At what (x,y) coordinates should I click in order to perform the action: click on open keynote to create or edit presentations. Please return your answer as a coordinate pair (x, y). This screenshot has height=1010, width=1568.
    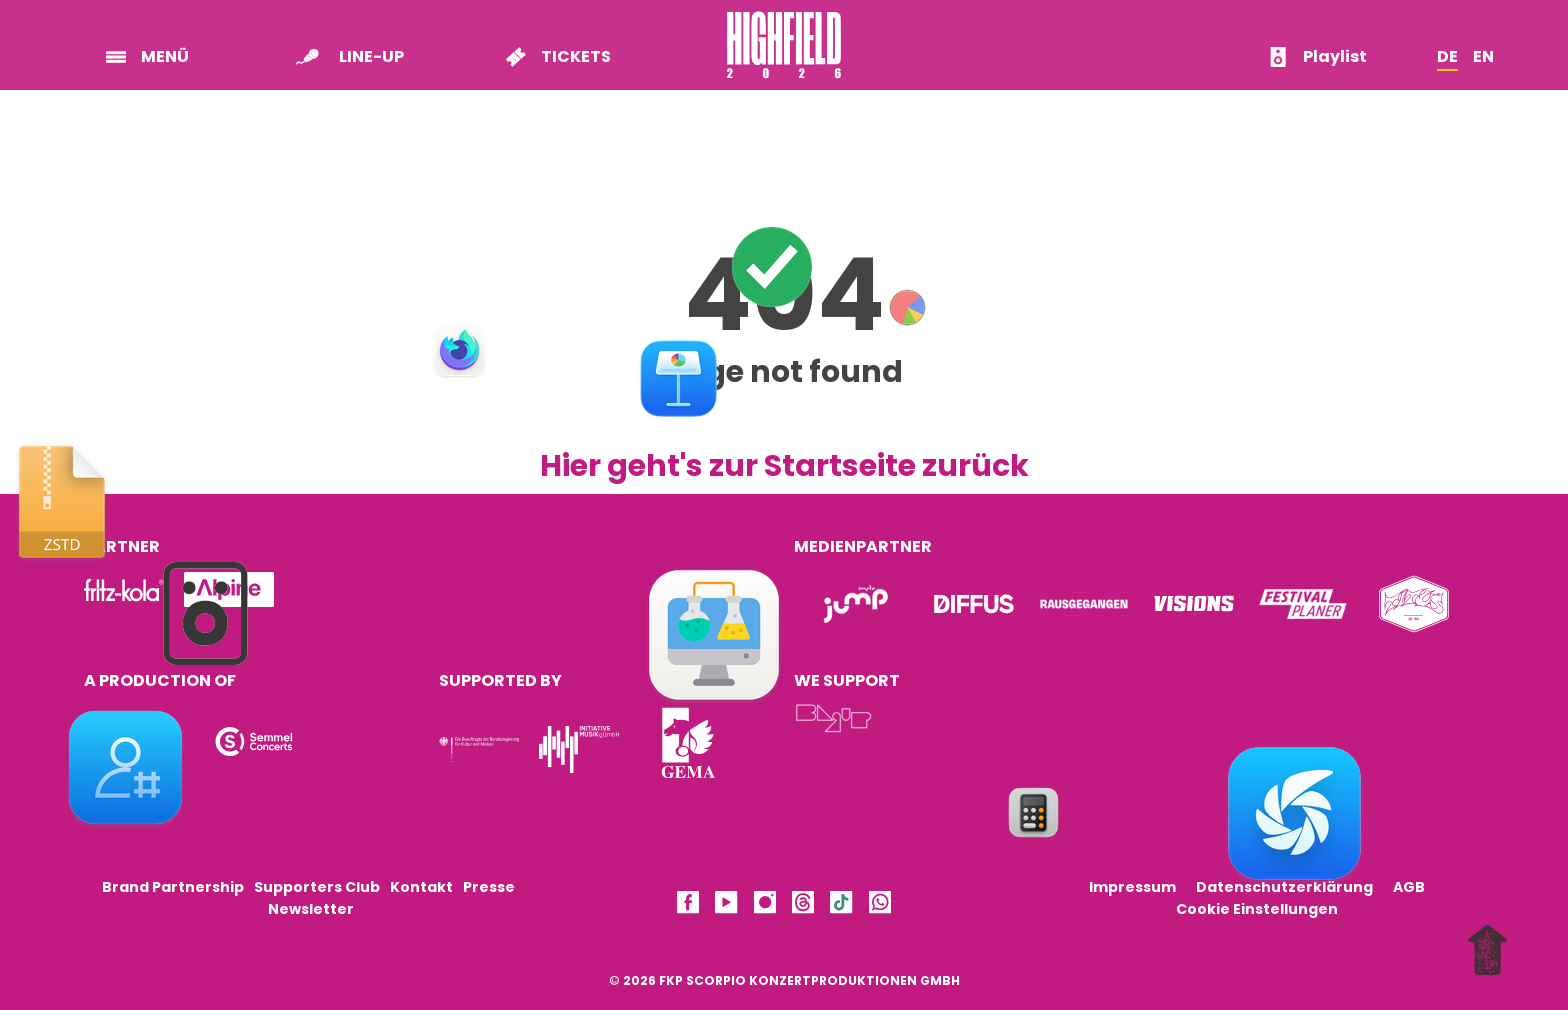
    Looking at the image, I should click on (678, 378).